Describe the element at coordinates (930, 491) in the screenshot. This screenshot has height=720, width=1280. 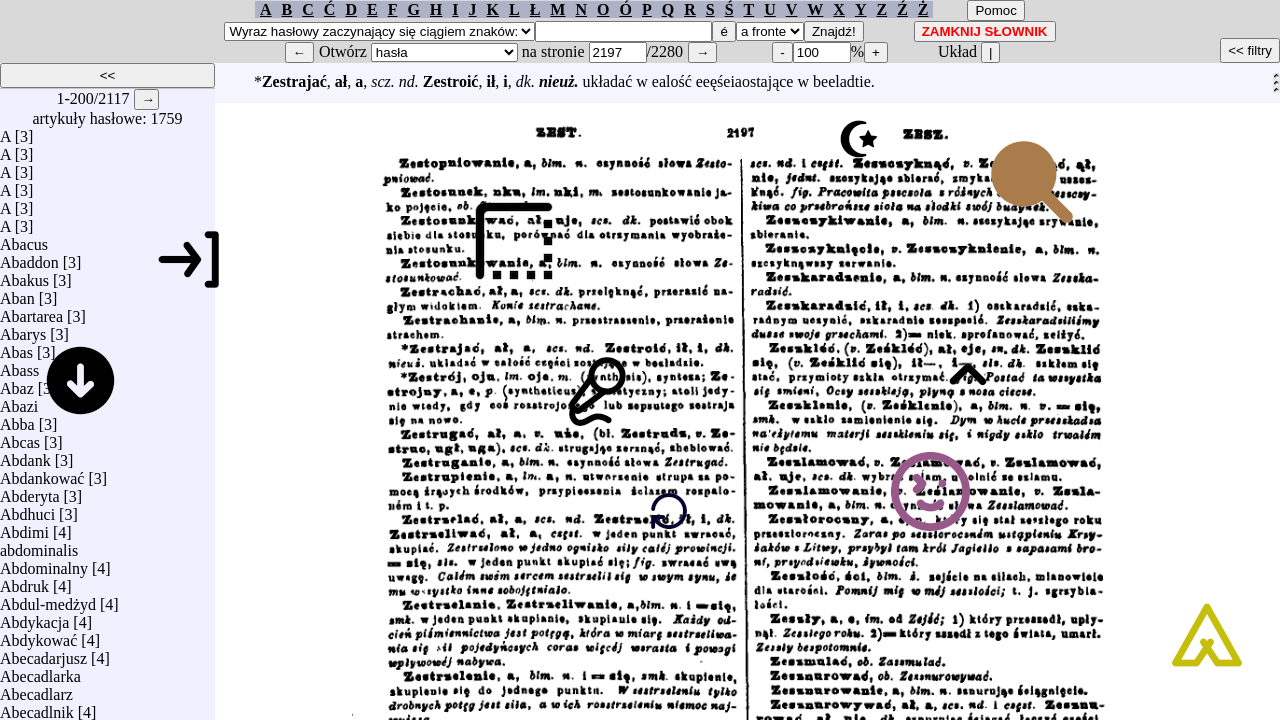
I see `add a playful or winking emoji to your message` at that location.